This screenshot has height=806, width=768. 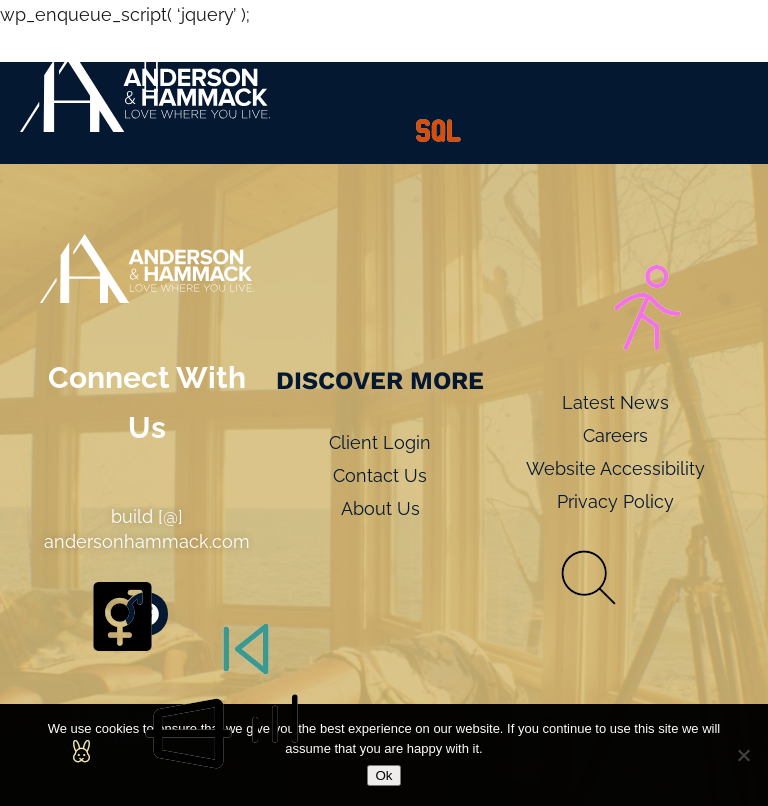 What do you see at coordinates (246, 649) in the screenshot?
I see `skip to previous track` at bounding box center [246, 649].